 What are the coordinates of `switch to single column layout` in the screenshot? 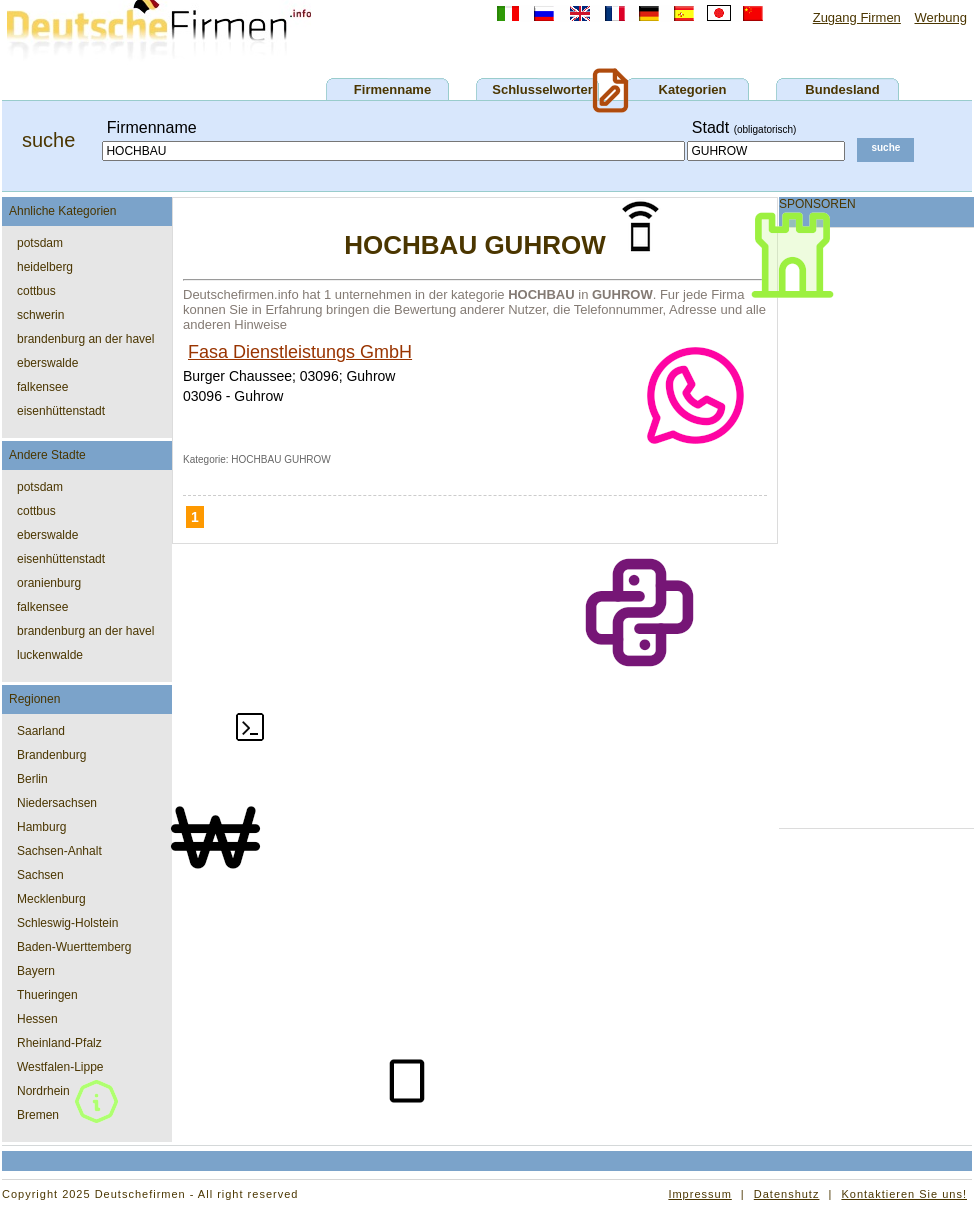 It's located at (407, 1081).